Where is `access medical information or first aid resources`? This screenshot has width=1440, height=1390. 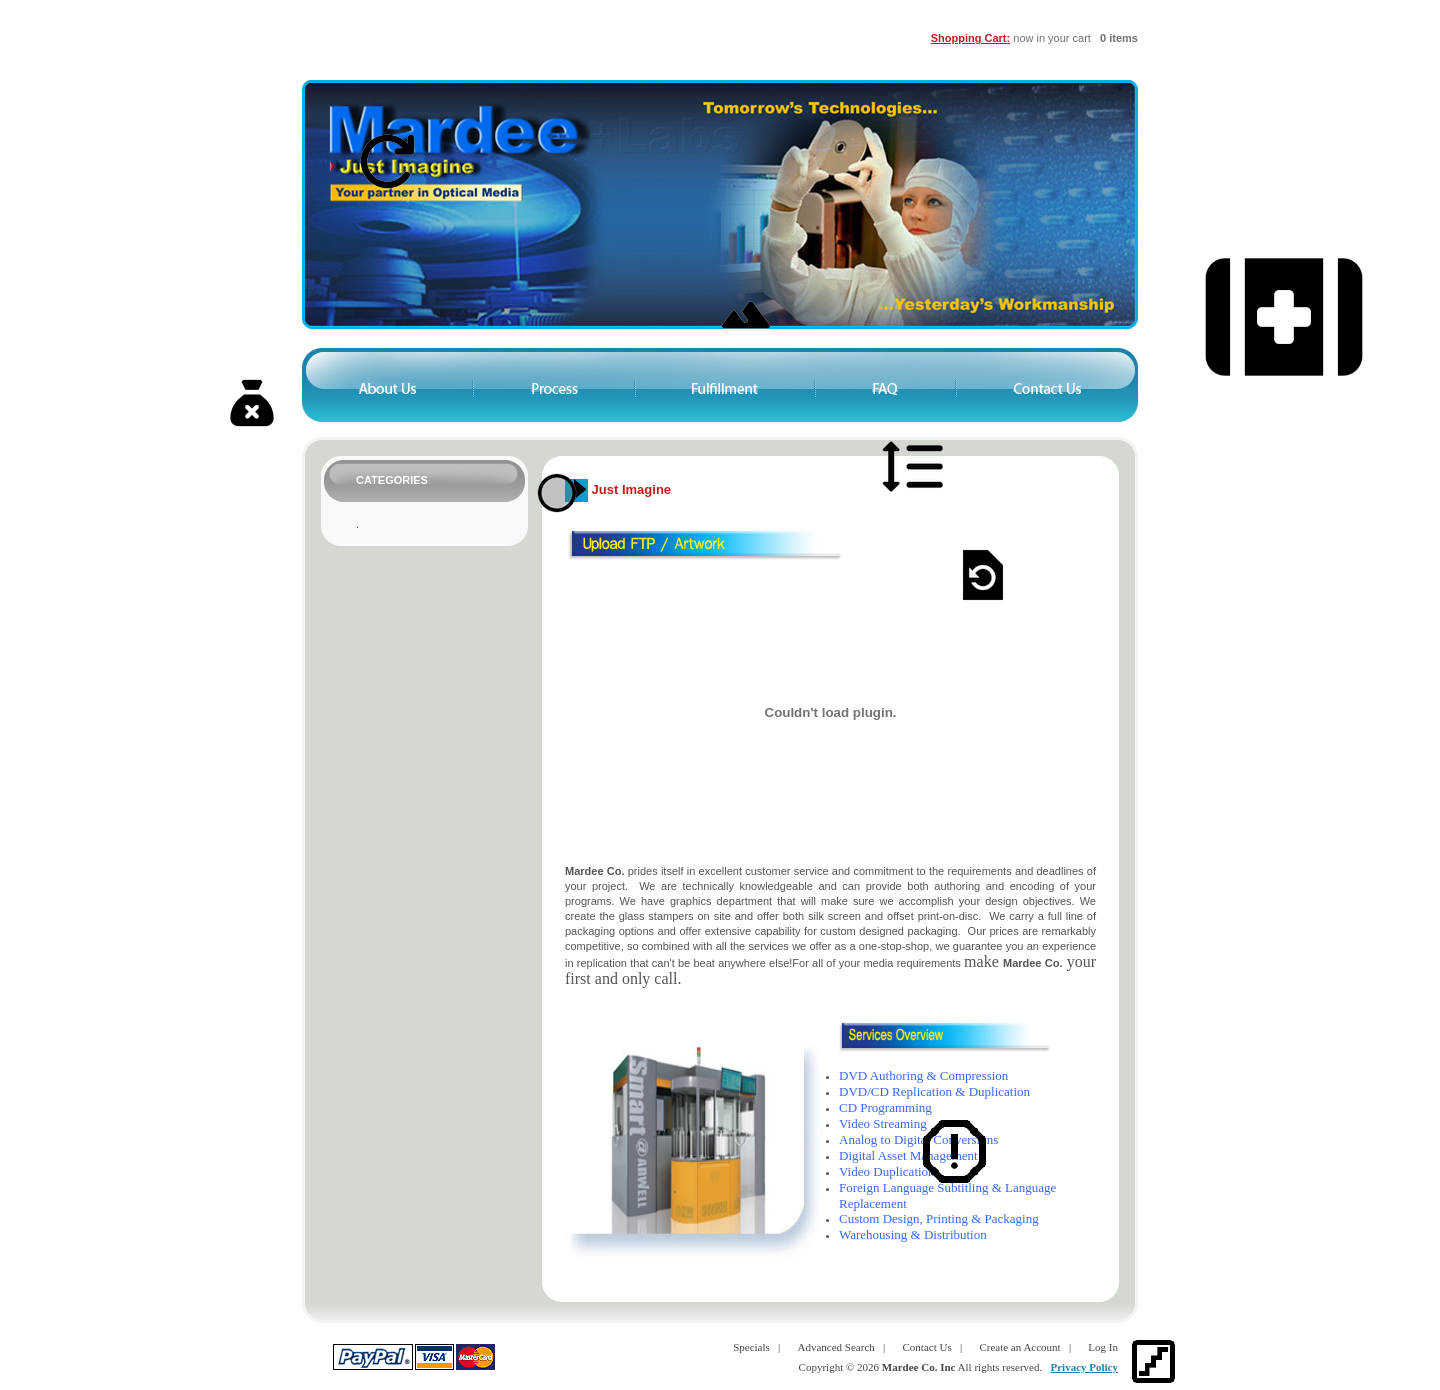 access medical information or first aid resources is located at coordinates (1284, 317).